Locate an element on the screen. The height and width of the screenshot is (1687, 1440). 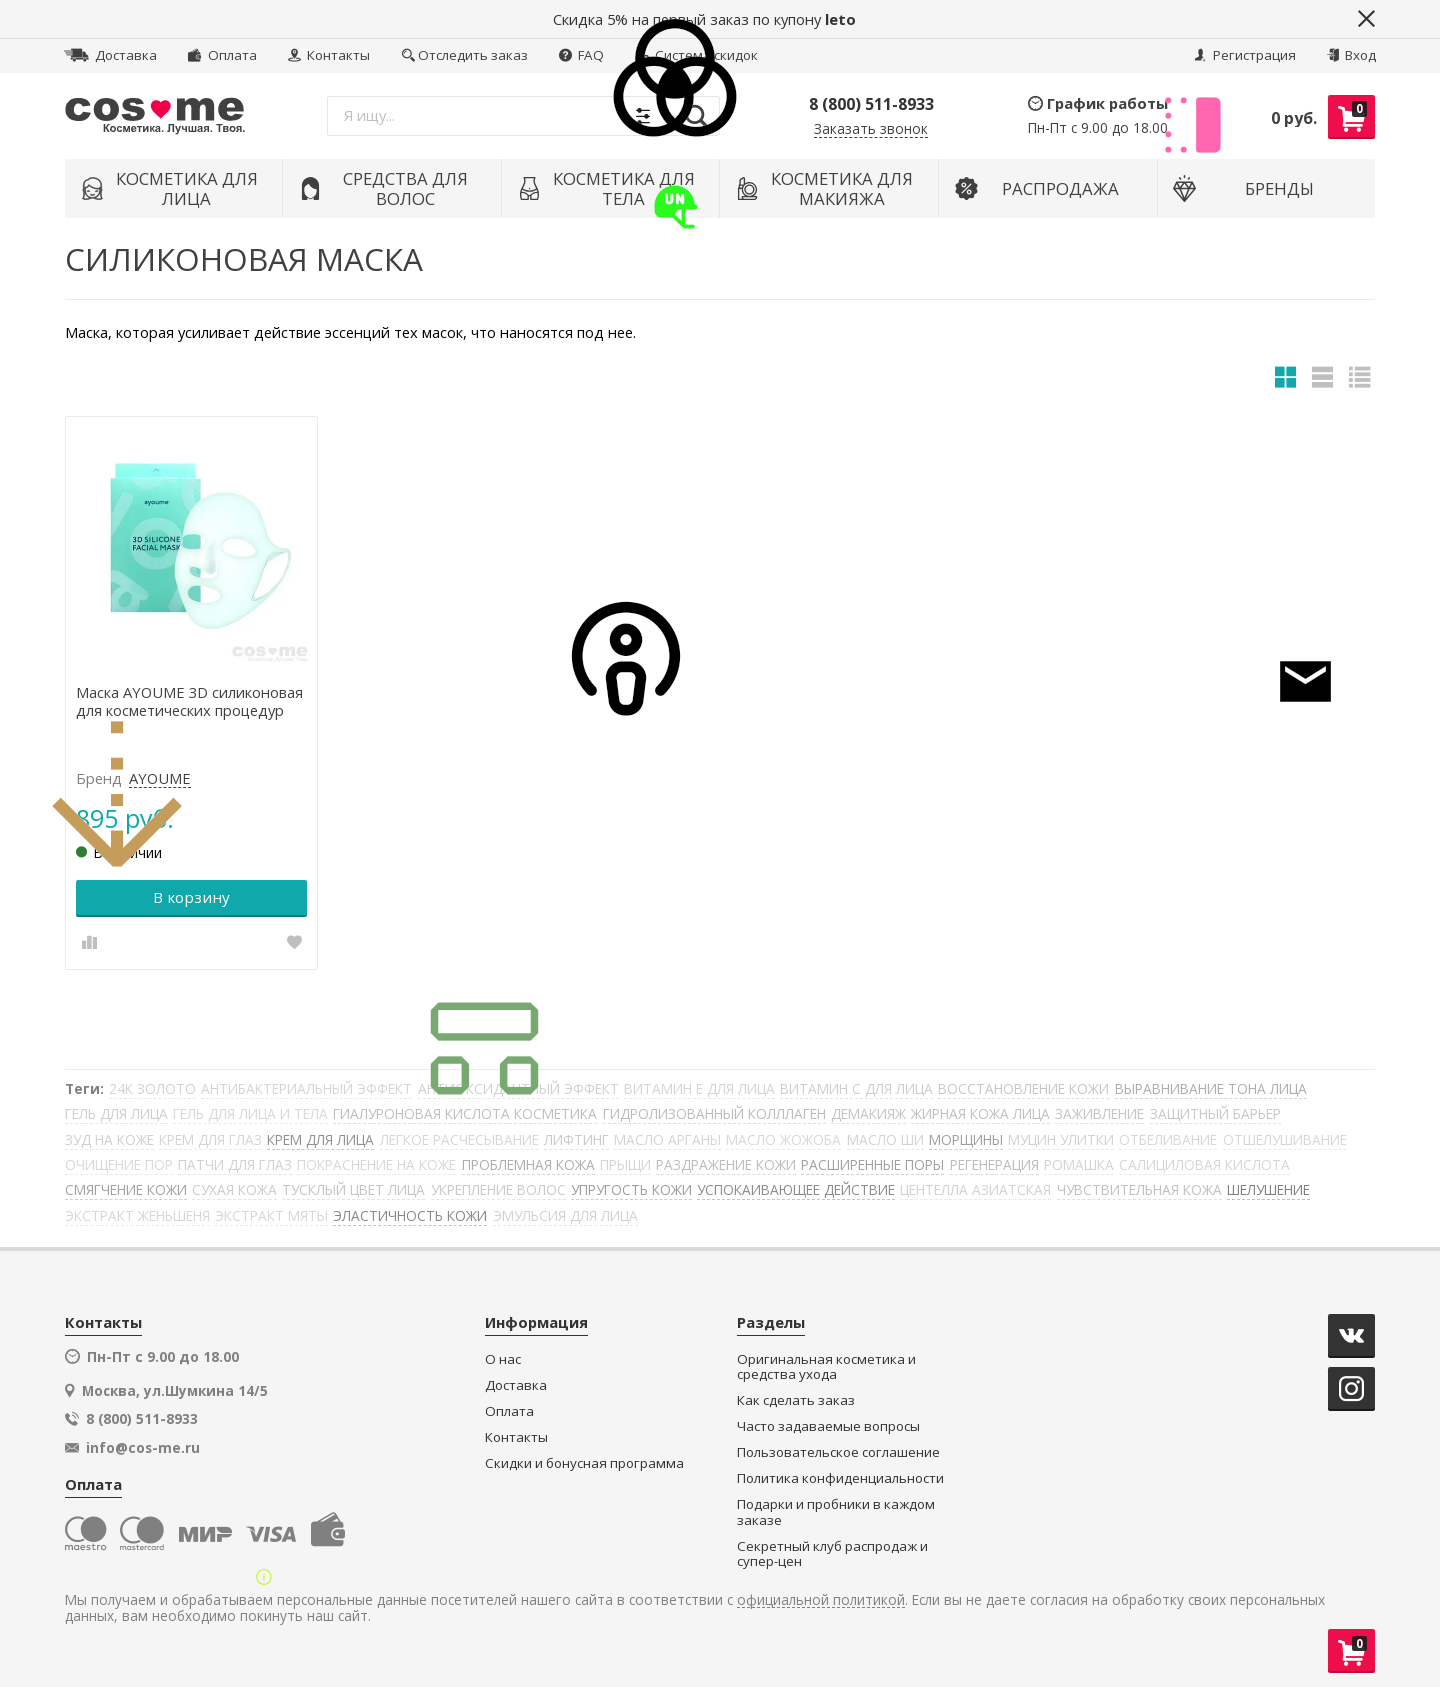
align content to the right edge is located at coordinates (1193, 125).